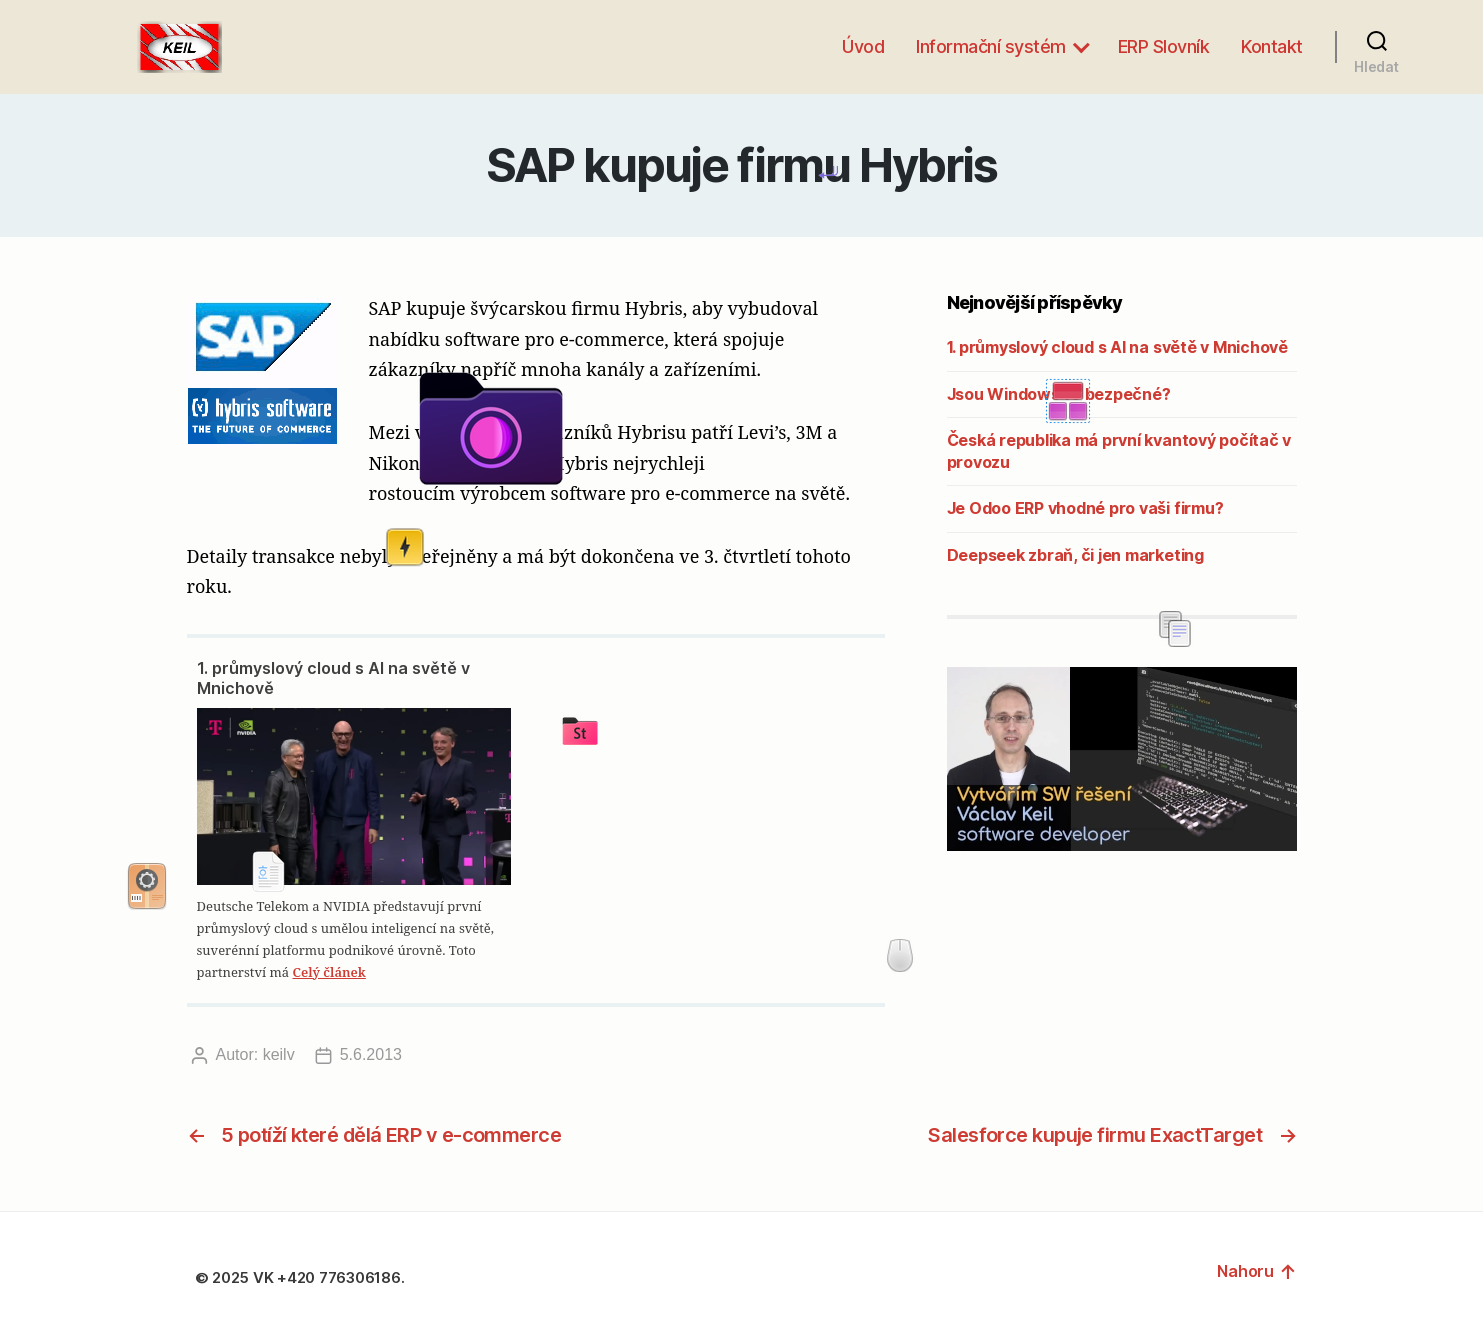  Describe the element at coordinates (1175, 629) in the screenshot. I see `copy selected content to clipboard` at that location.